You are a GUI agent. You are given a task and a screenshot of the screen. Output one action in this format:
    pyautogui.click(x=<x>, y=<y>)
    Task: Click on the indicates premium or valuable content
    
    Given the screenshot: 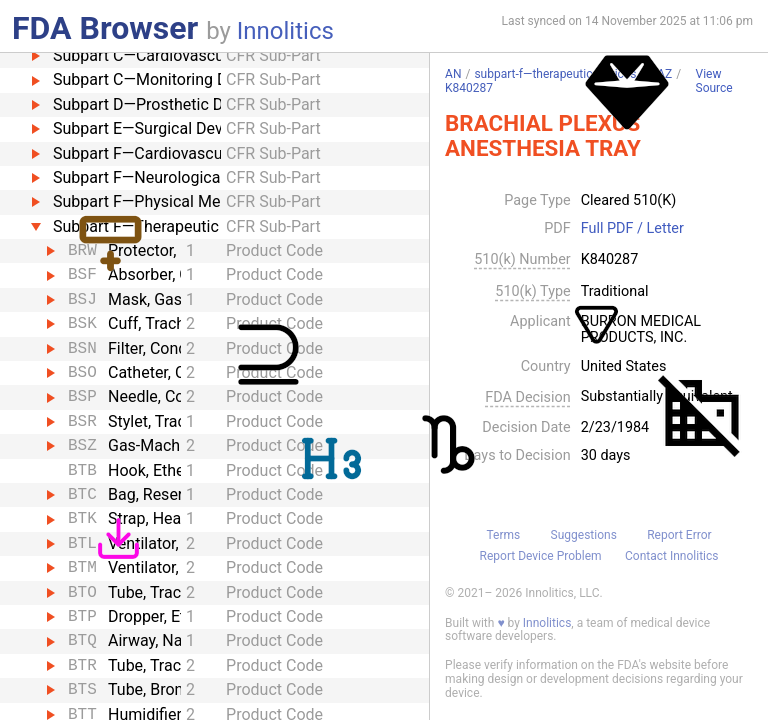 What is the action you would take?
    pyautogui.click(x=627, y=93)
    